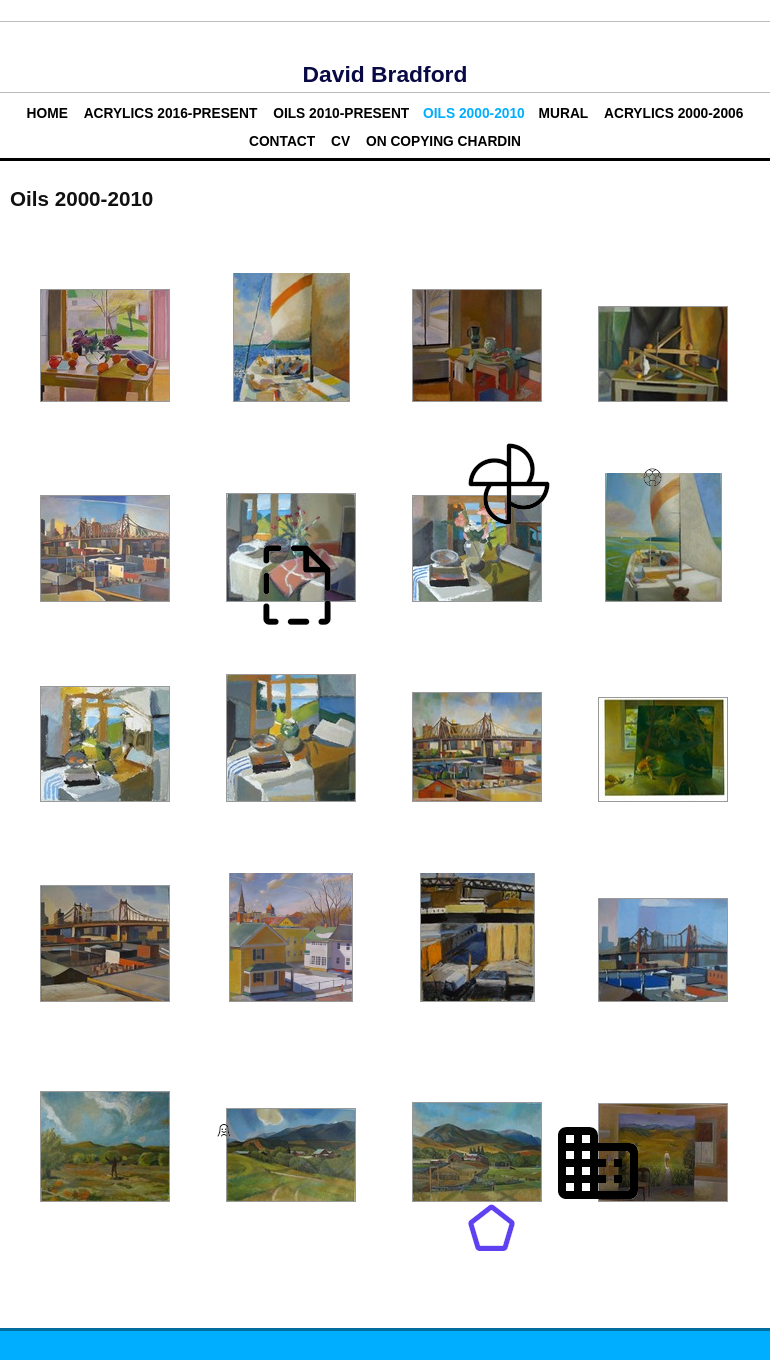 The height and width of the screenshot is (1360, 770). Describe the element at coordinates (652, 477) in the screenshot. I see `view soccer or football-related content` at that location.